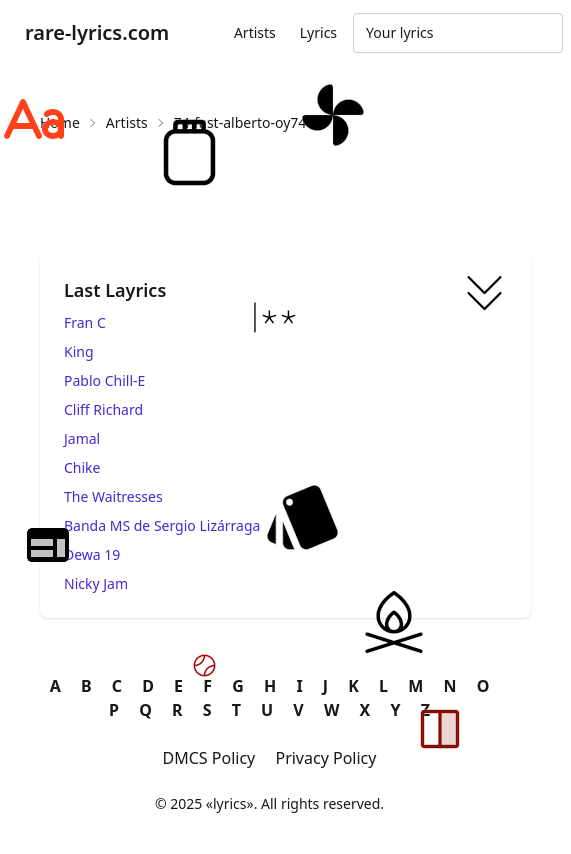  Describe the element at coordinates (394, 622) in the screenshot. I see `access outdoor or camping-related features` at that location.